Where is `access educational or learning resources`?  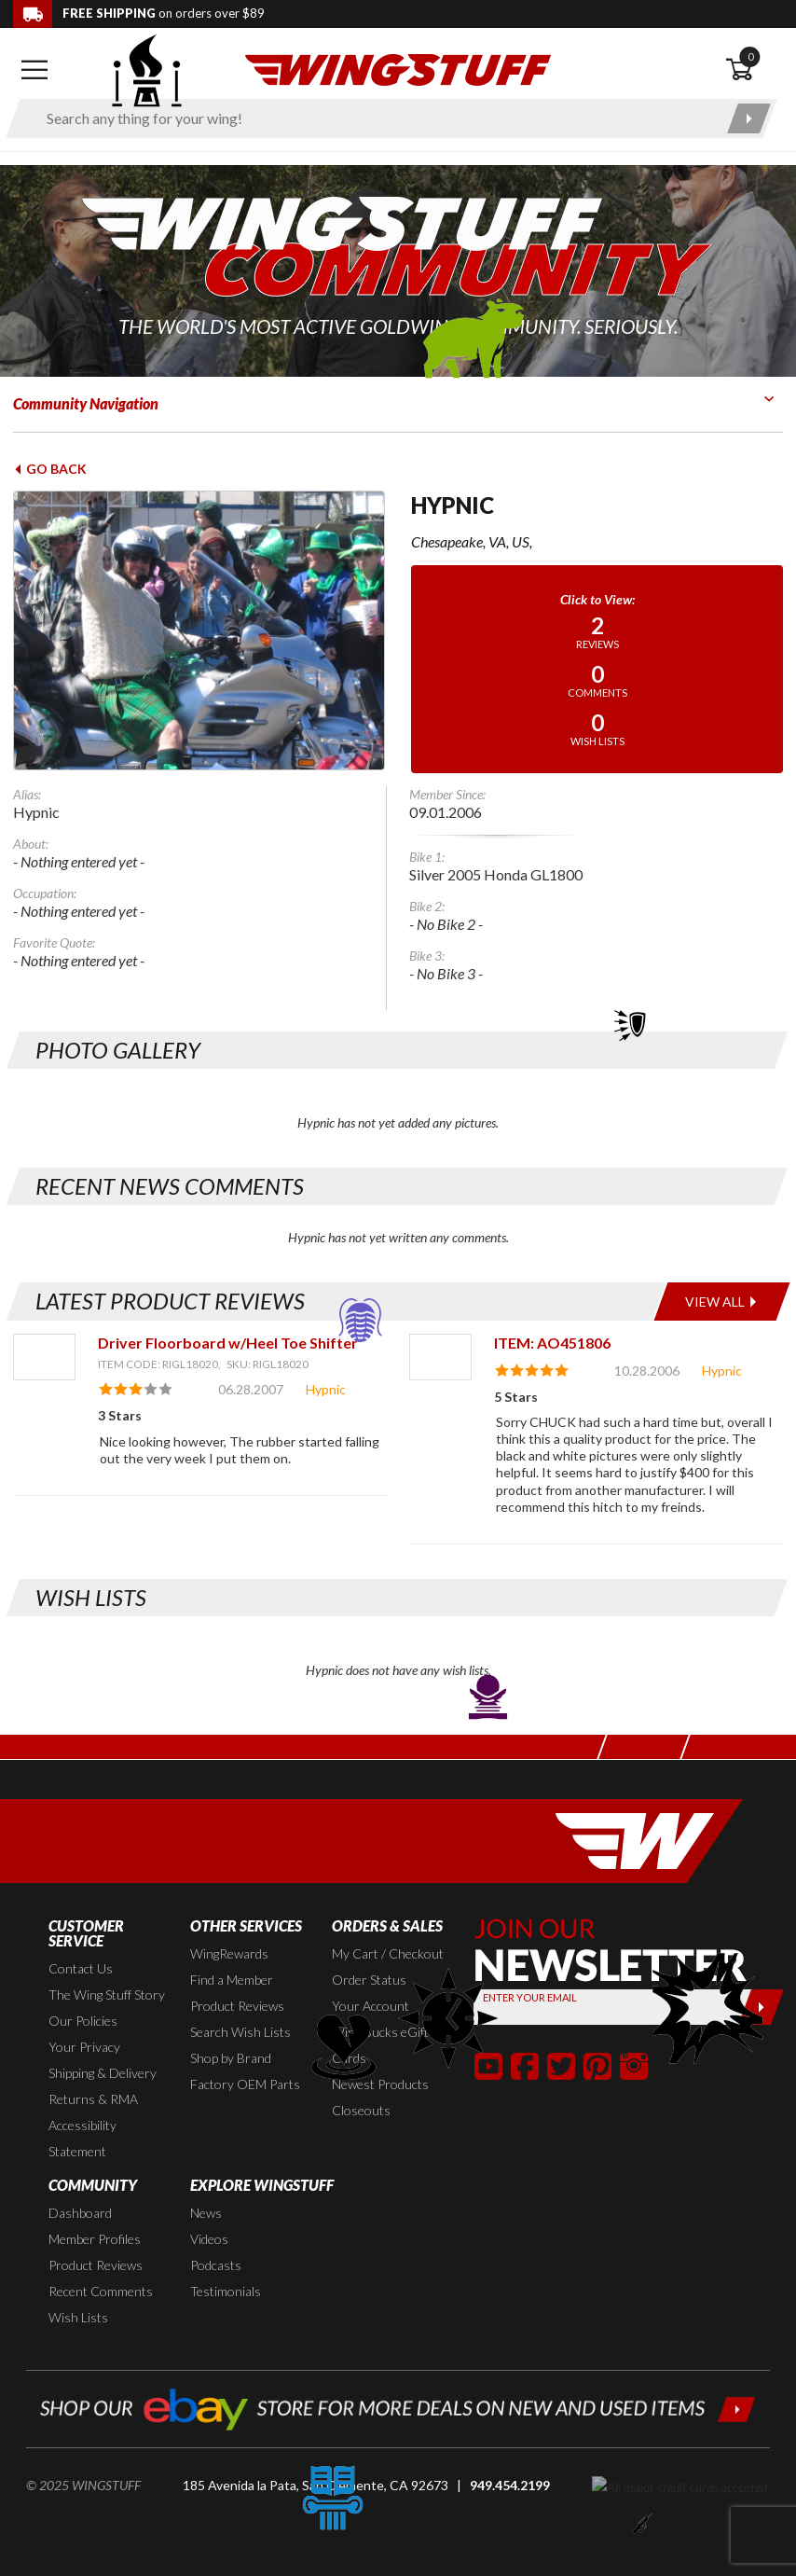
access educational or learning resources is located at coordinates (333, 2497).